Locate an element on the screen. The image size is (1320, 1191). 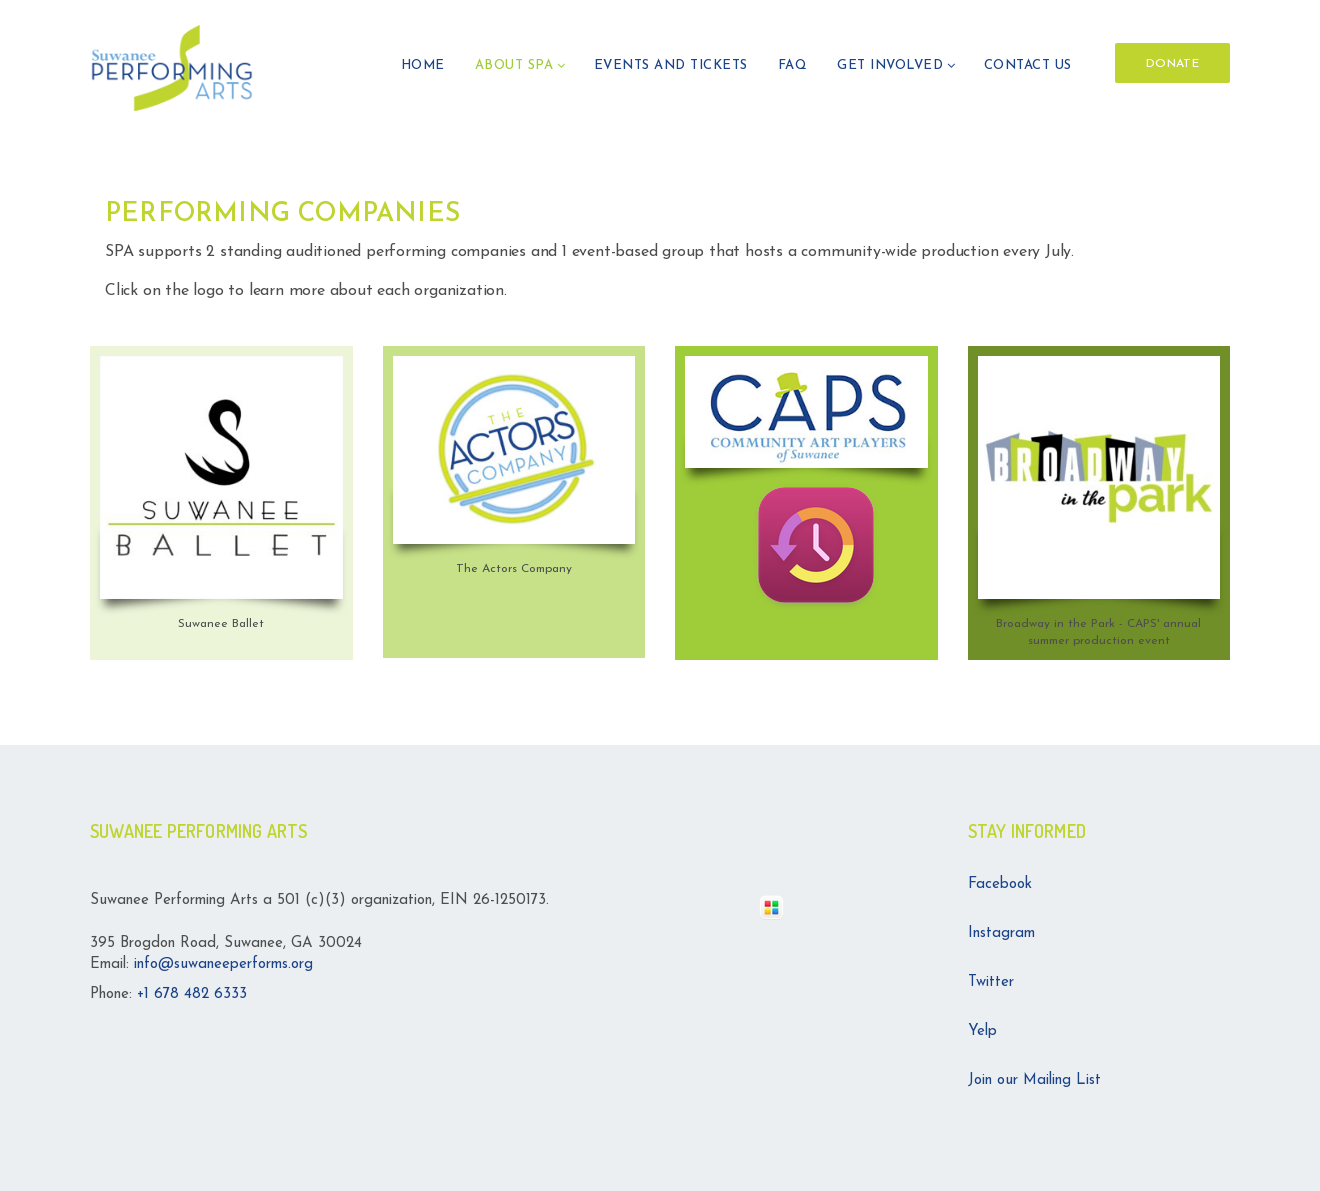
open pika backup to manage system backups is located at coordinates (816, 545).